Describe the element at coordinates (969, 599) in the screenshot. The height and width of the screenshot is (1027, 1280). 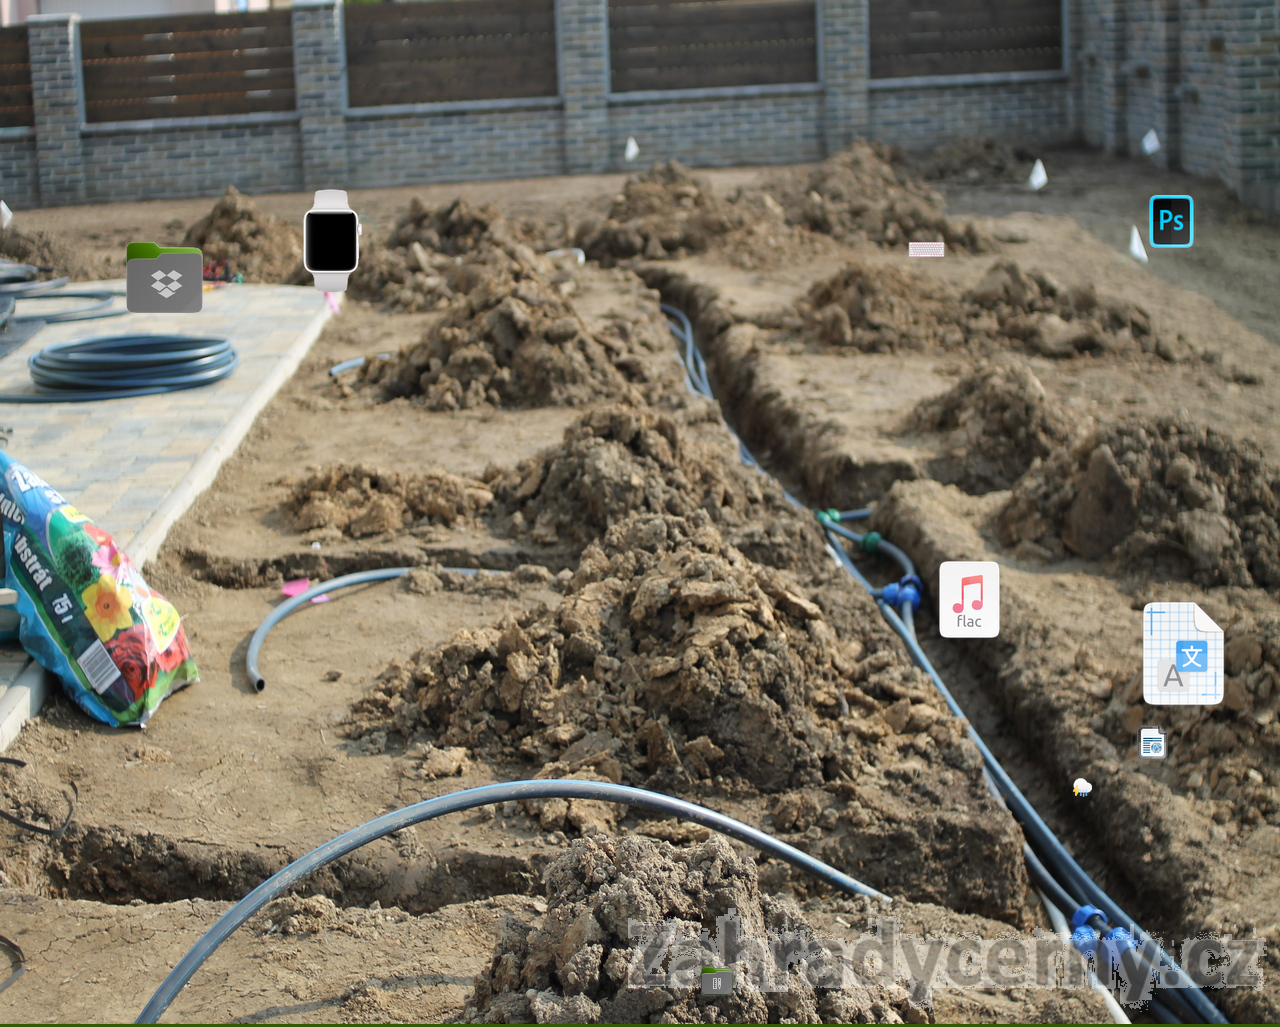
I see `a flac audio file in ogg container format` at that location.